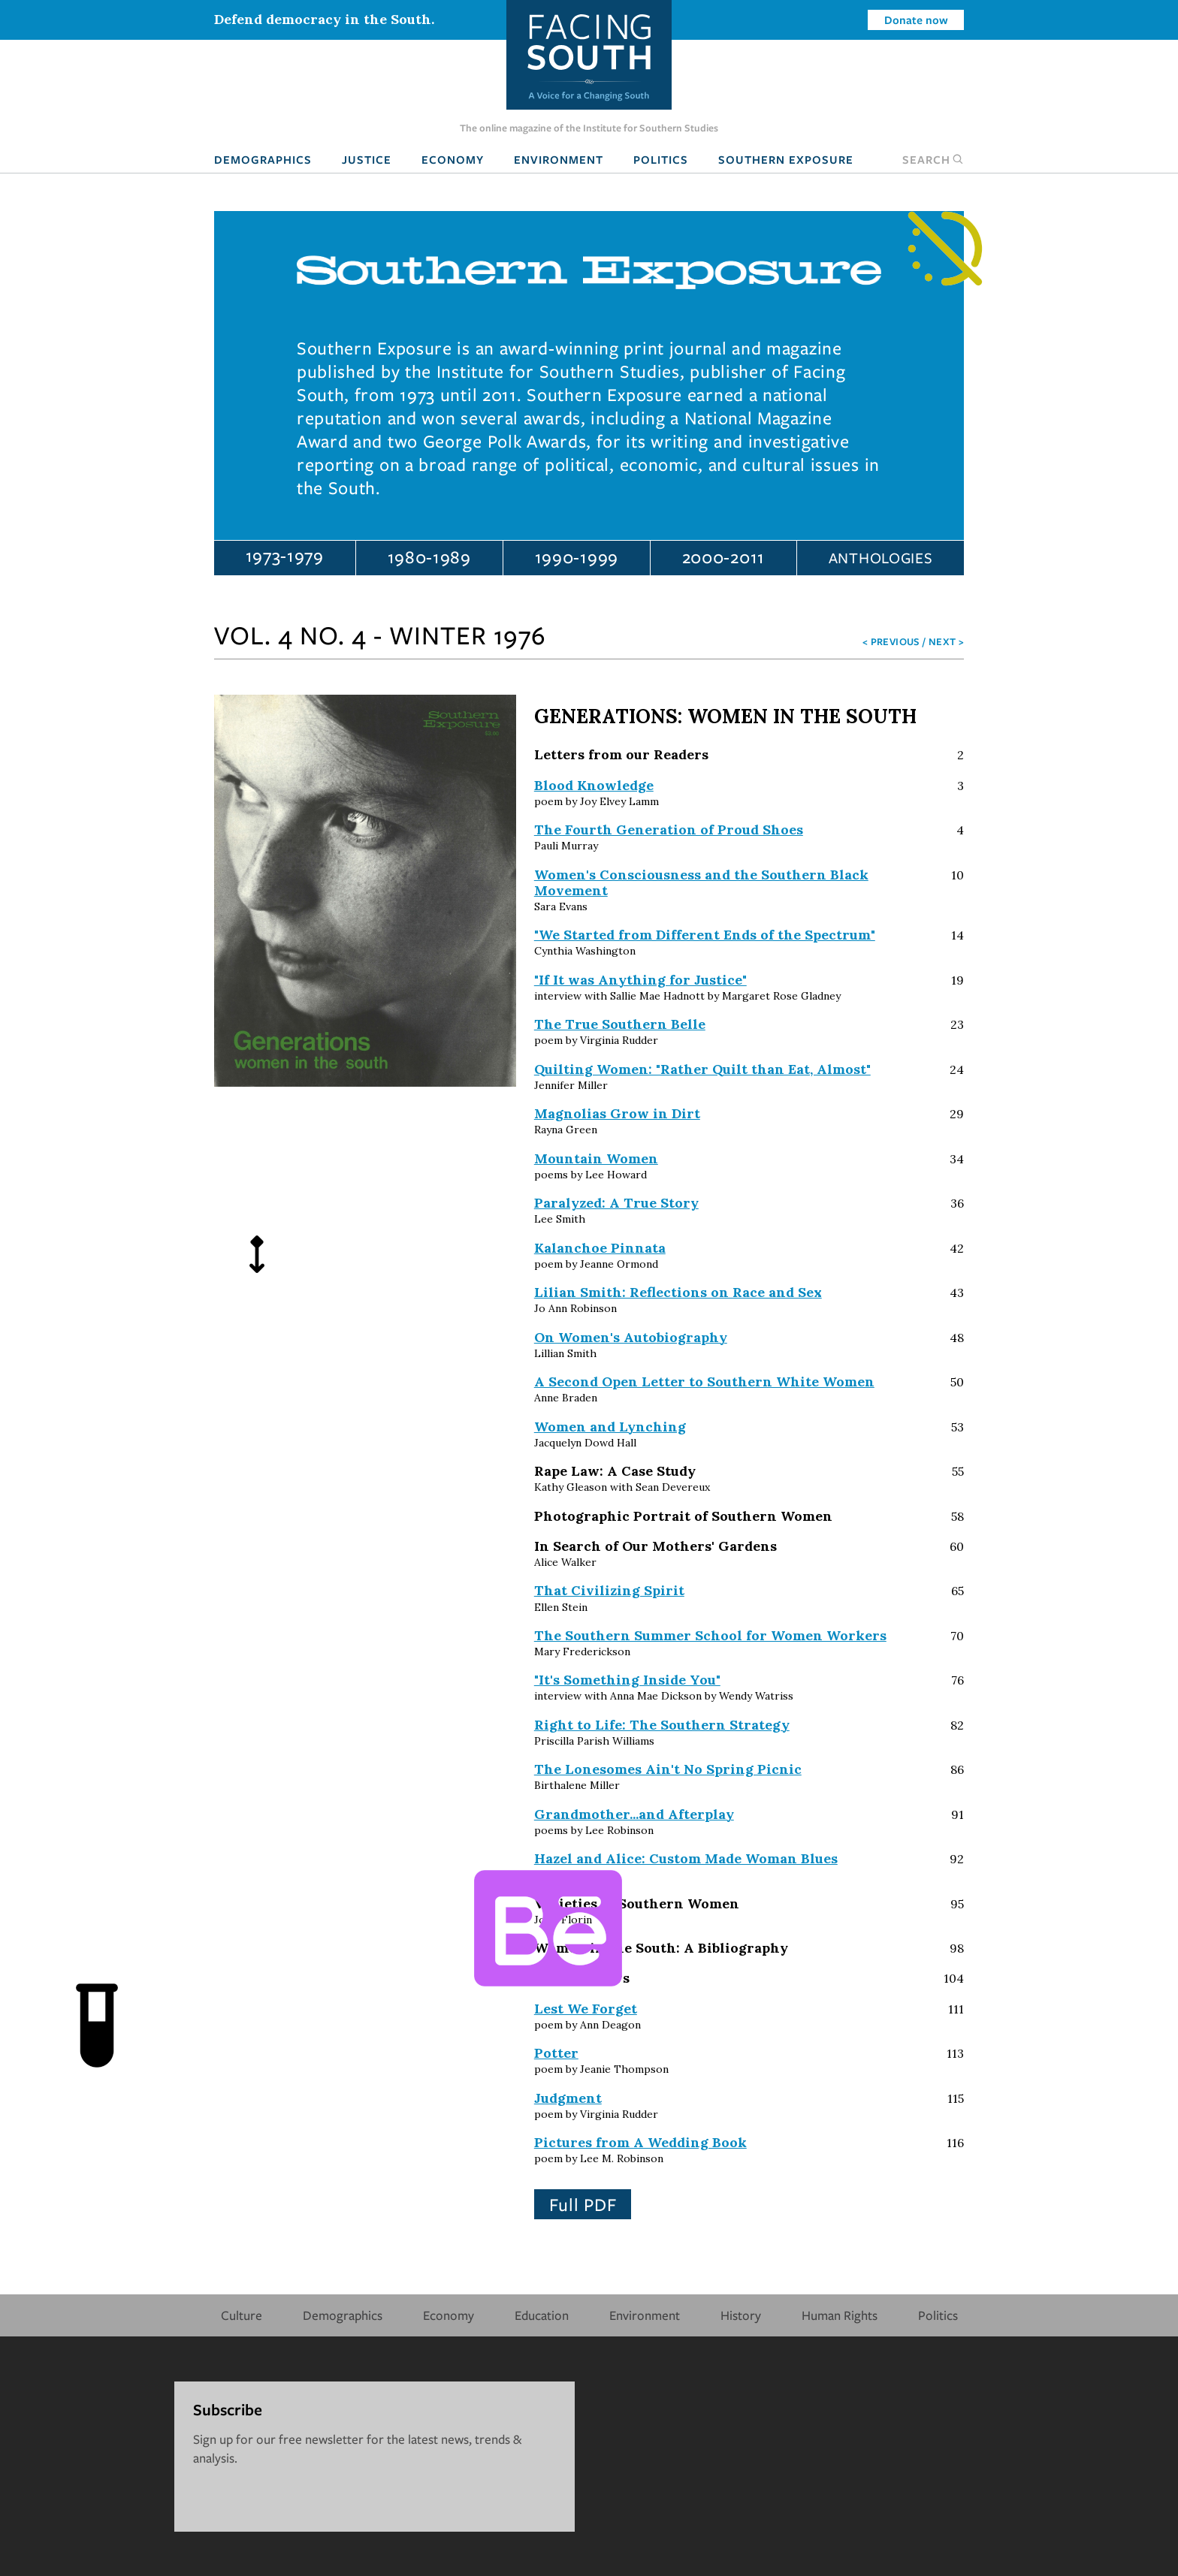  I want to click on view test results or lab data, so click(97, 2026).